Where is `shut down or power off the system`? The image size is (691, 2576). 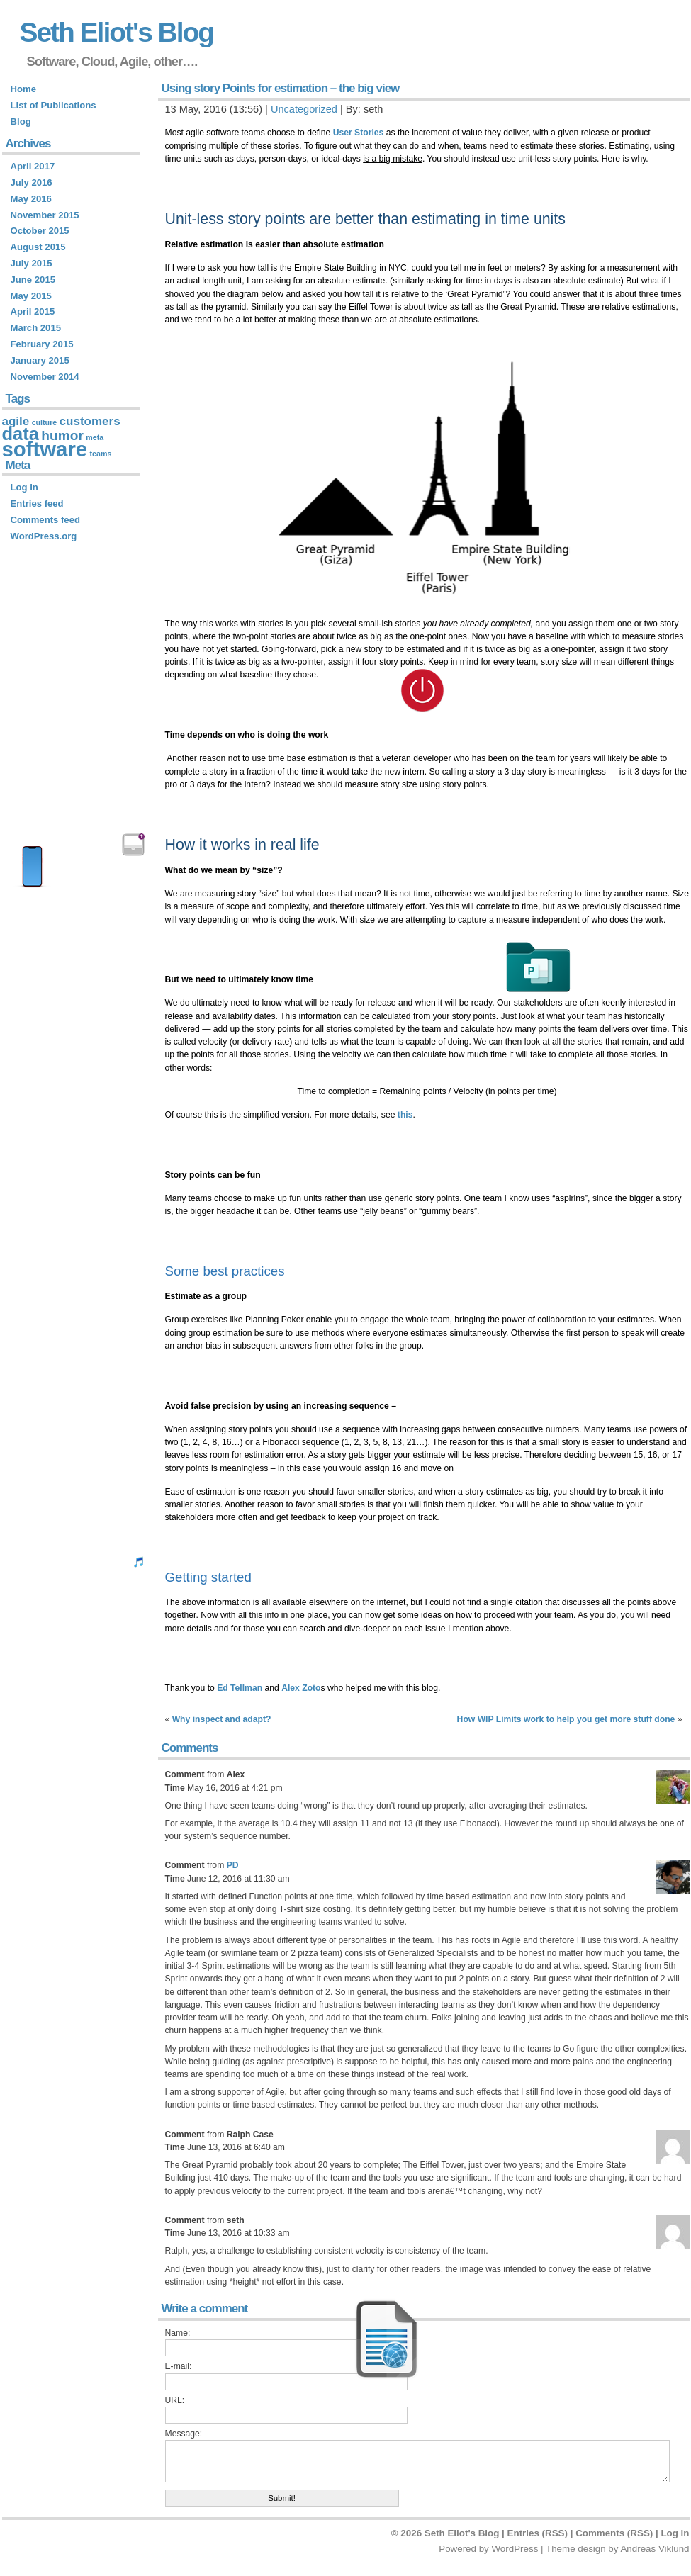
shut down or power off the system is located at coordinates (422, 690).